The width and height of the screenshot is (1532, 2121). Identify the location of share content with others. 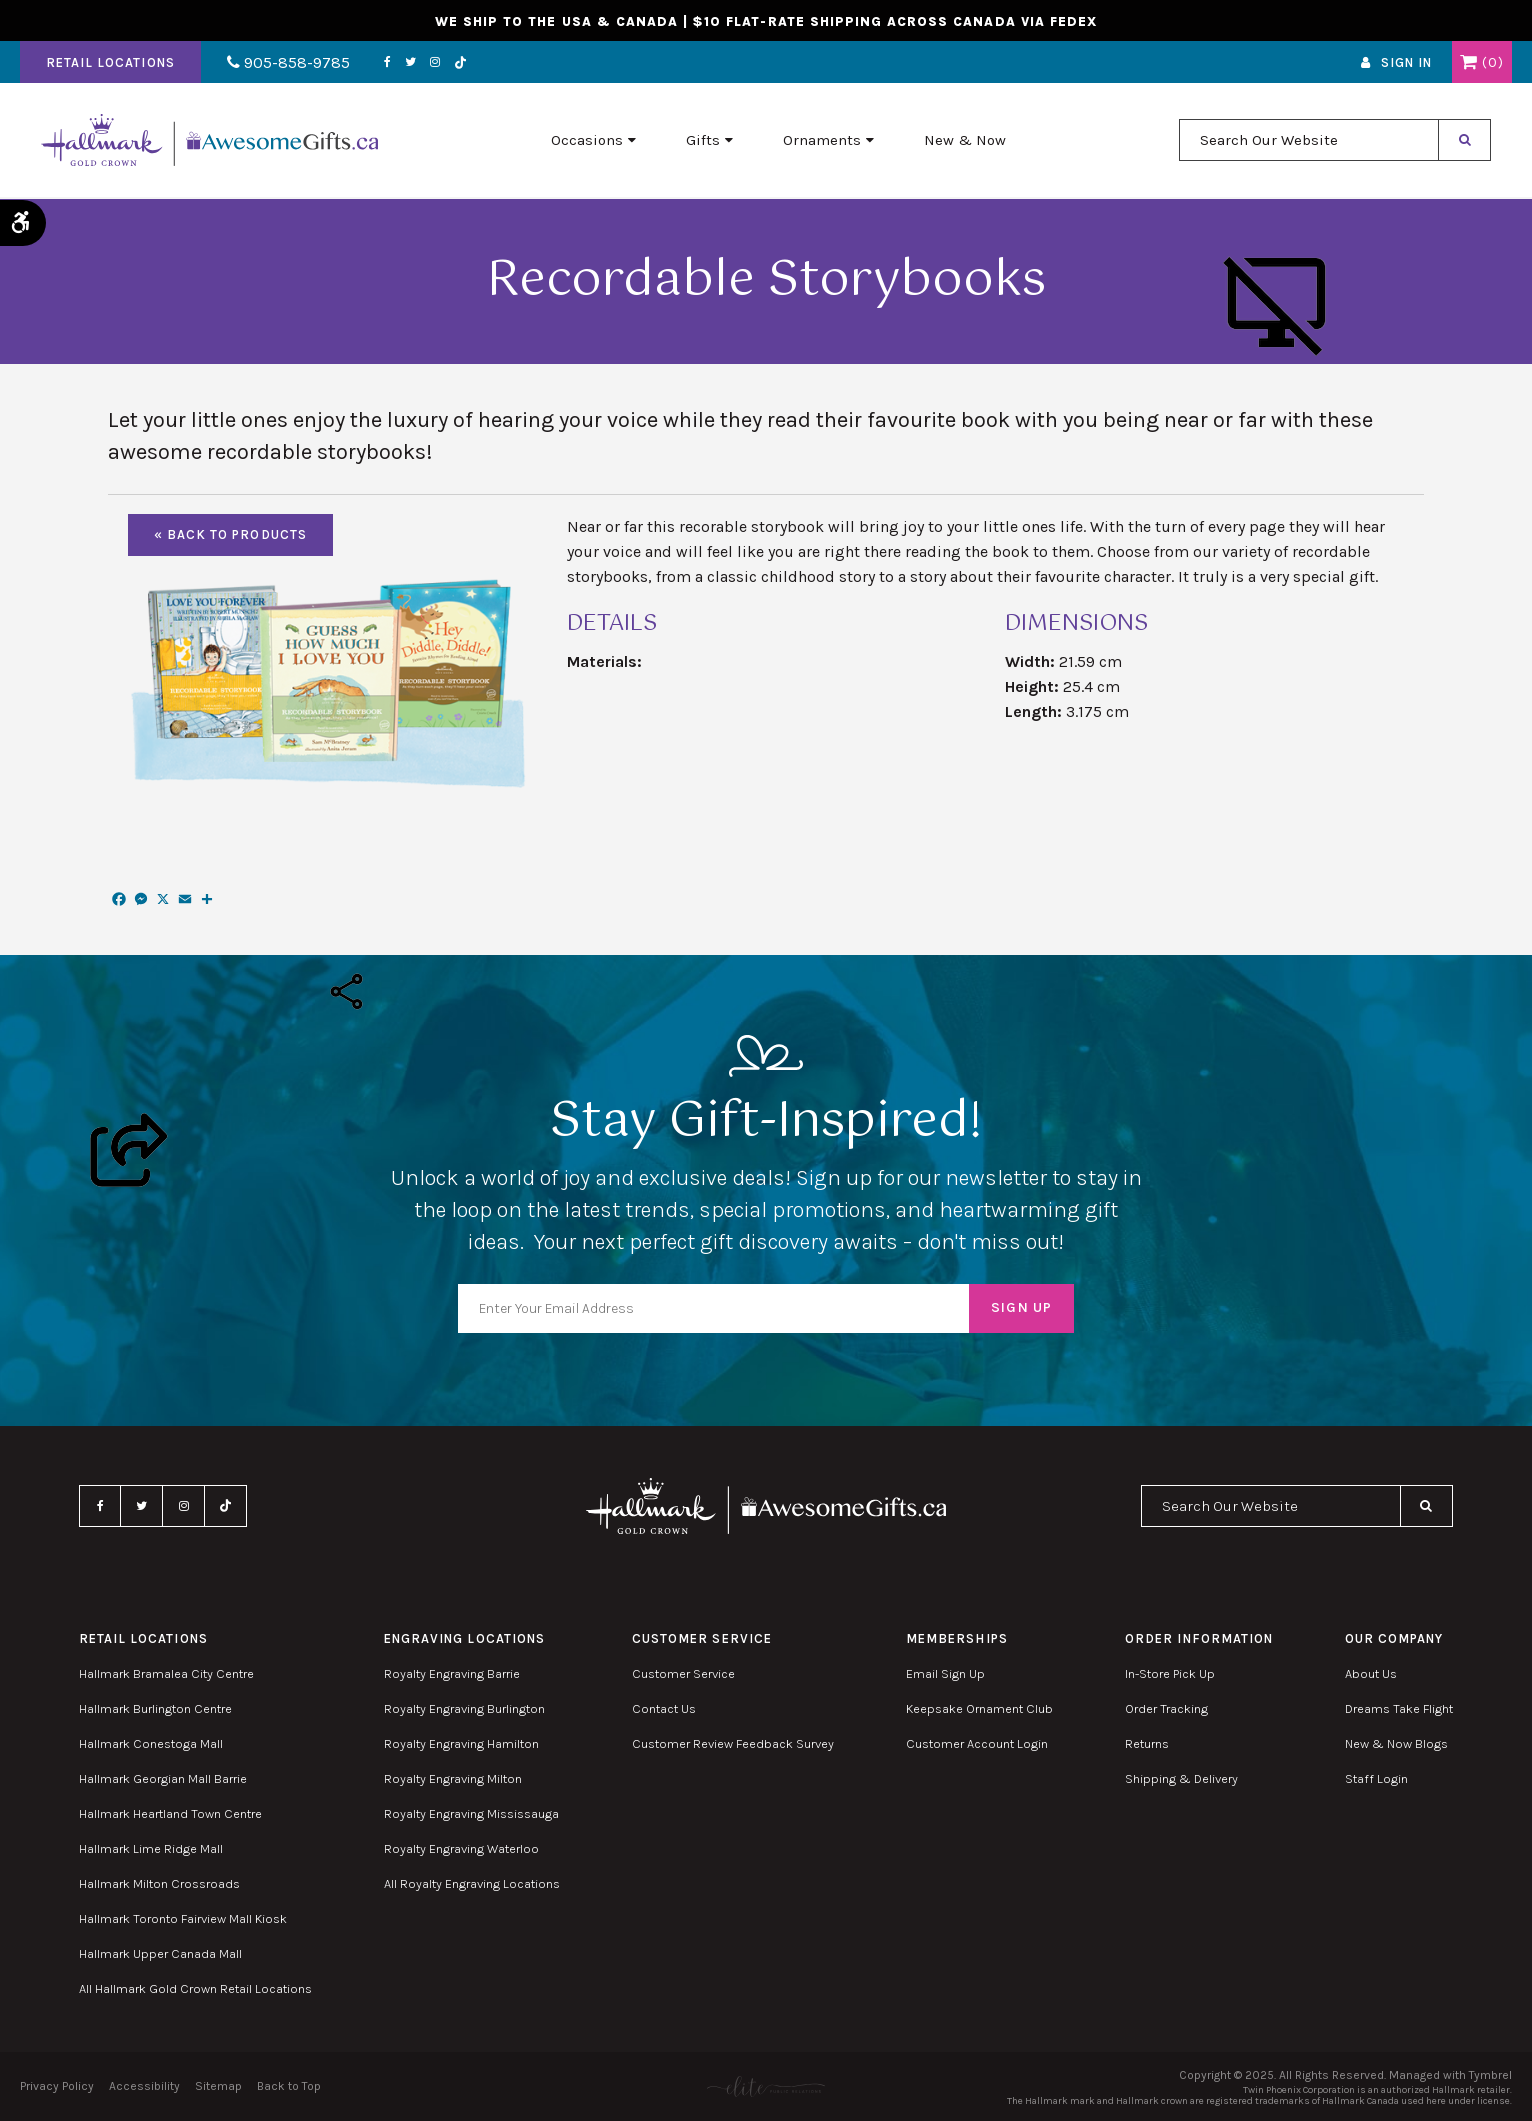
(346, 991).